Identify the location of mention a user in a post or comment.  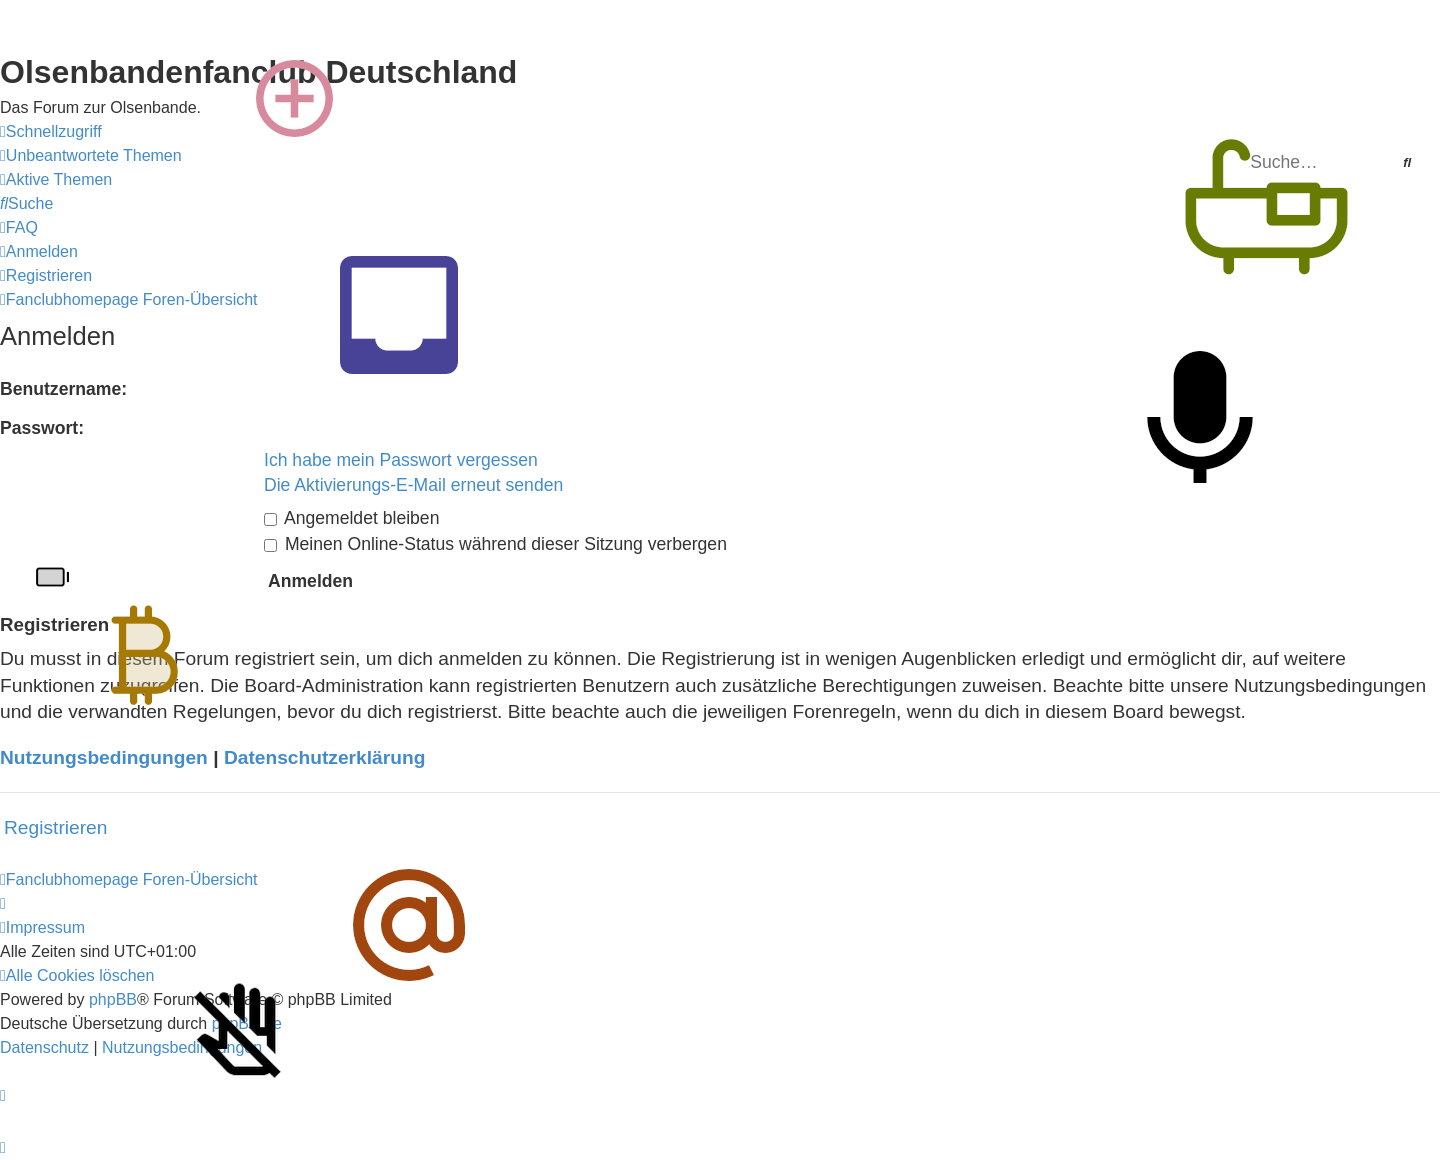
(409, 925).